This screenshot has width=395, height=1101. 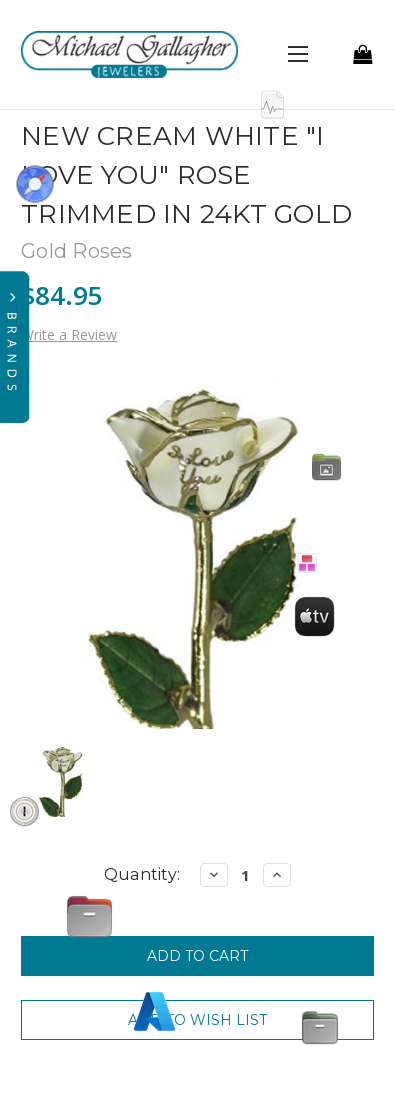 I want to click on open Microsoft Azure portal, so click(x=154, y=1011).